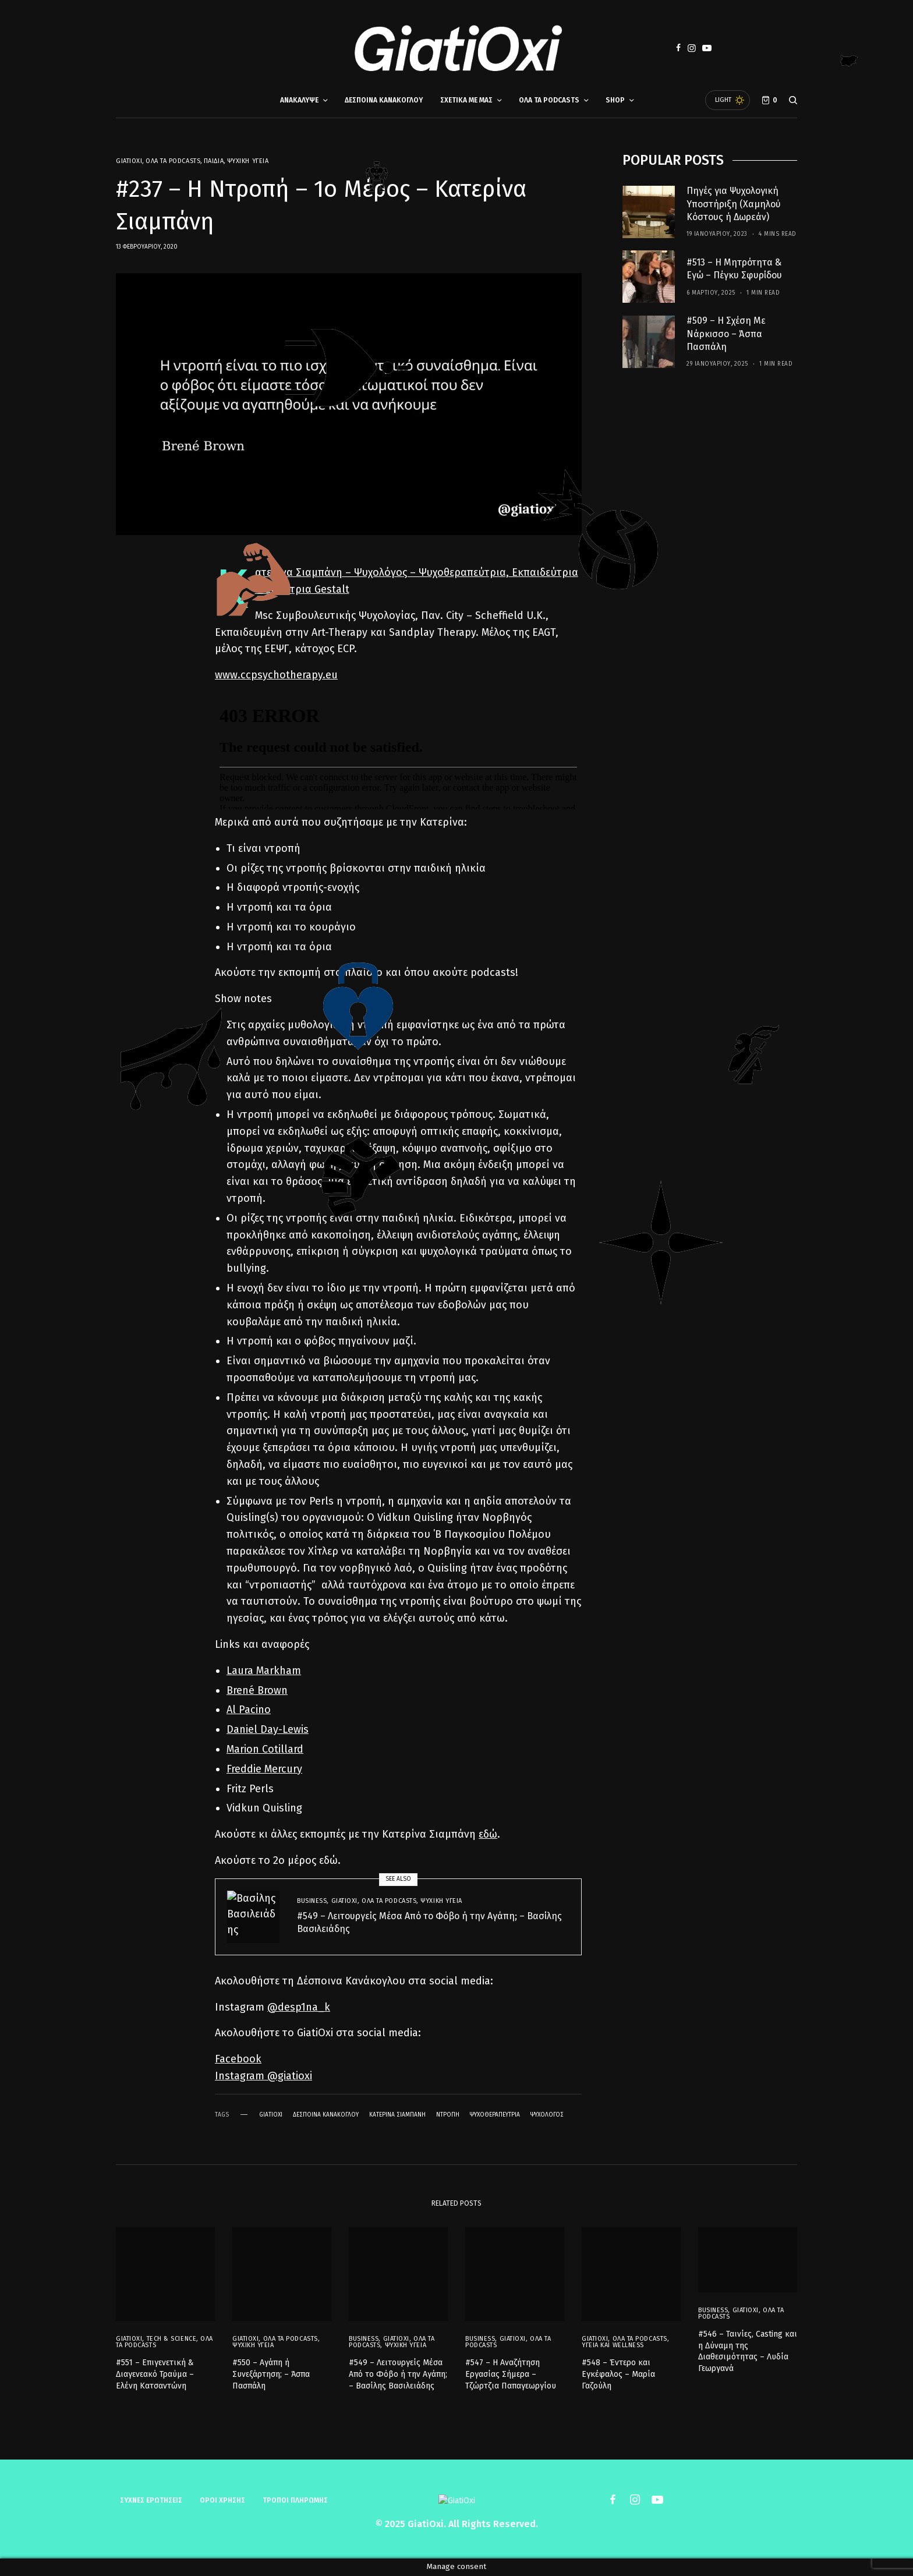  I want to click on indicates protected or private favorites, so click(358, 1006).